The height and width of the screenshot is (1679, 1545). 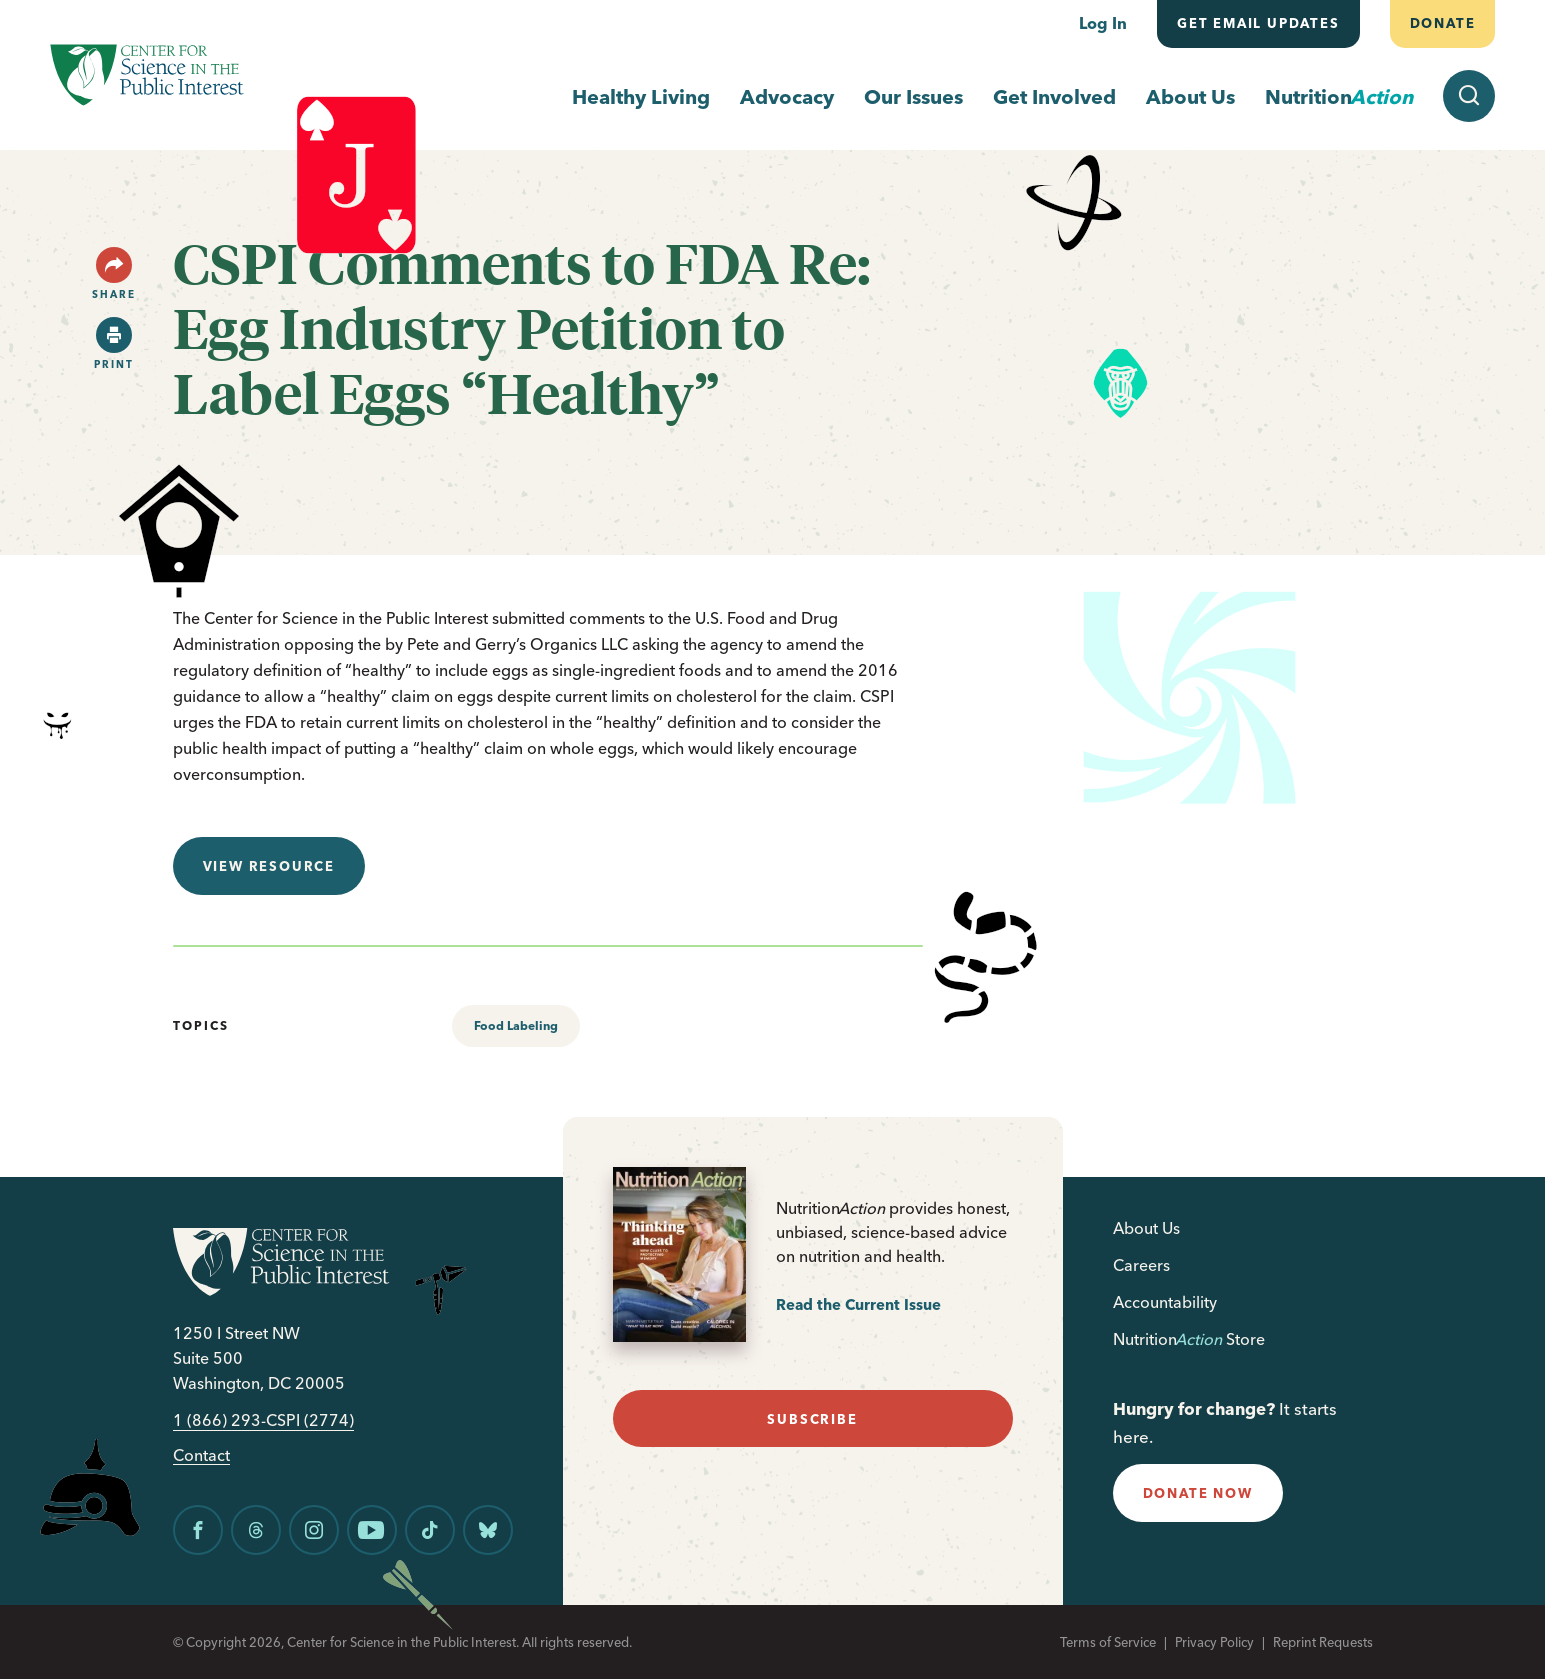 What do you see at coordinates (179, 531) in the screenshot?
I see `access pet or wildlife features` at bounding box center [179, 531].